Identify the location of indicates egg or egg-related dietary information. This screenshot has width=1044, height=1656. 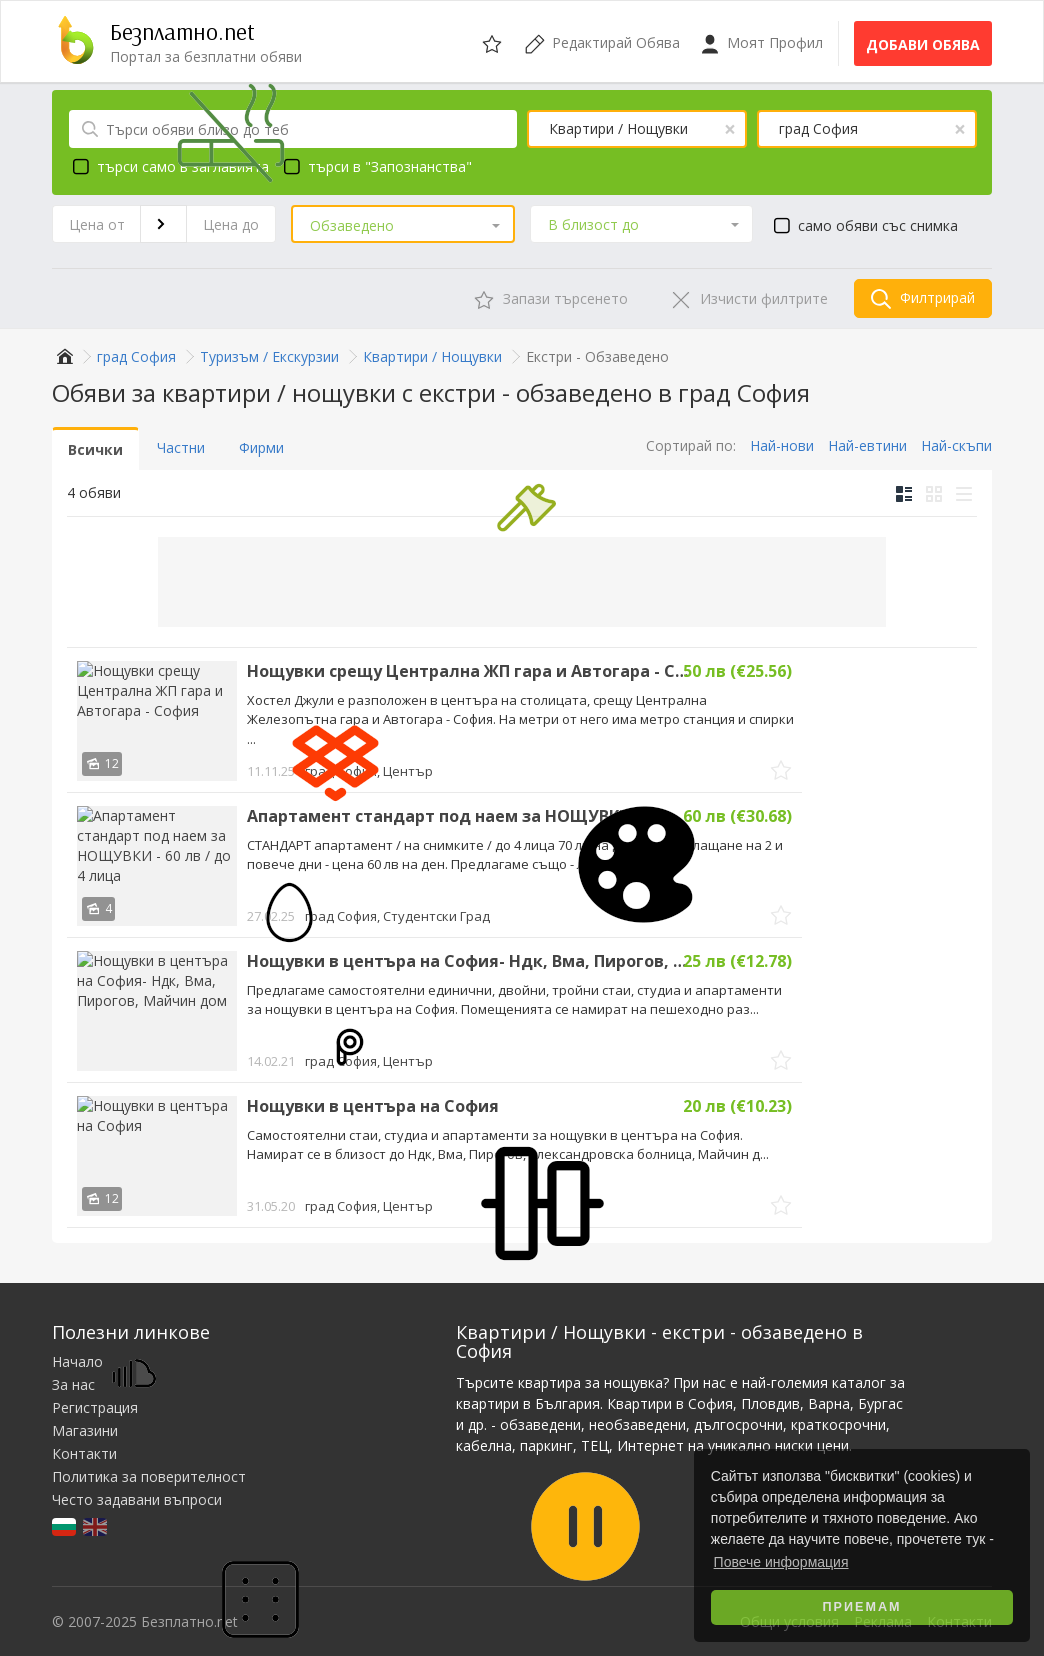
(289, 912).